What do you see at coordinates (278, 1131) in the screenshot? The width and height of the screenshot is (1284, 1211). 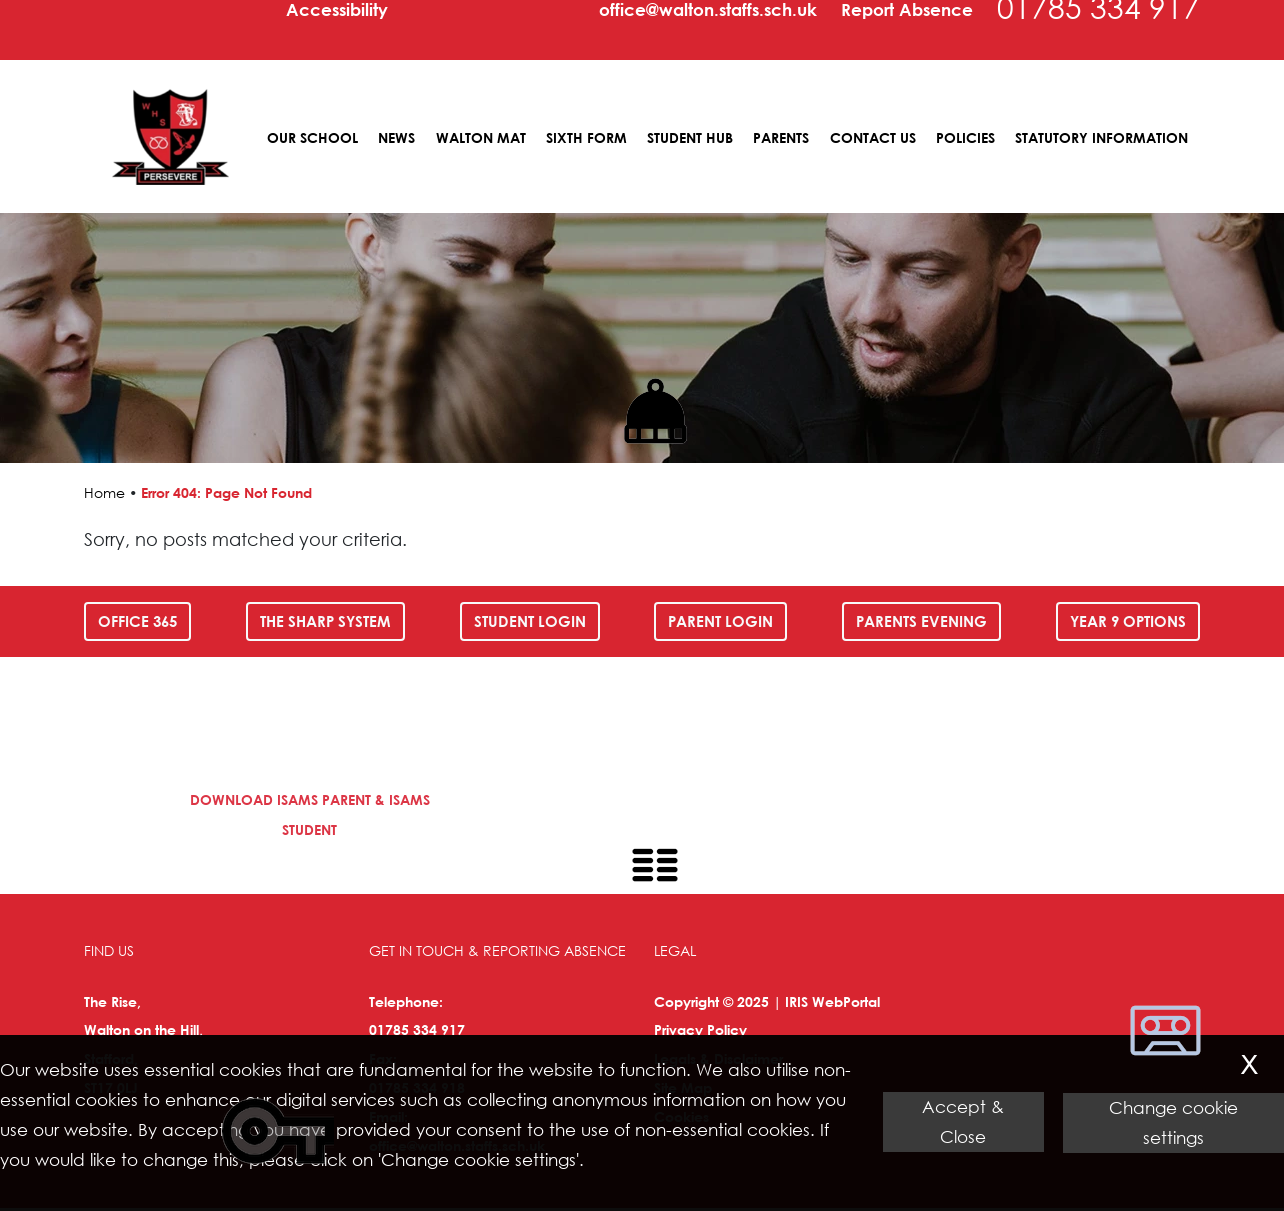 I see `access VPN or secure connection settings` at bounding box center [278, 1131].